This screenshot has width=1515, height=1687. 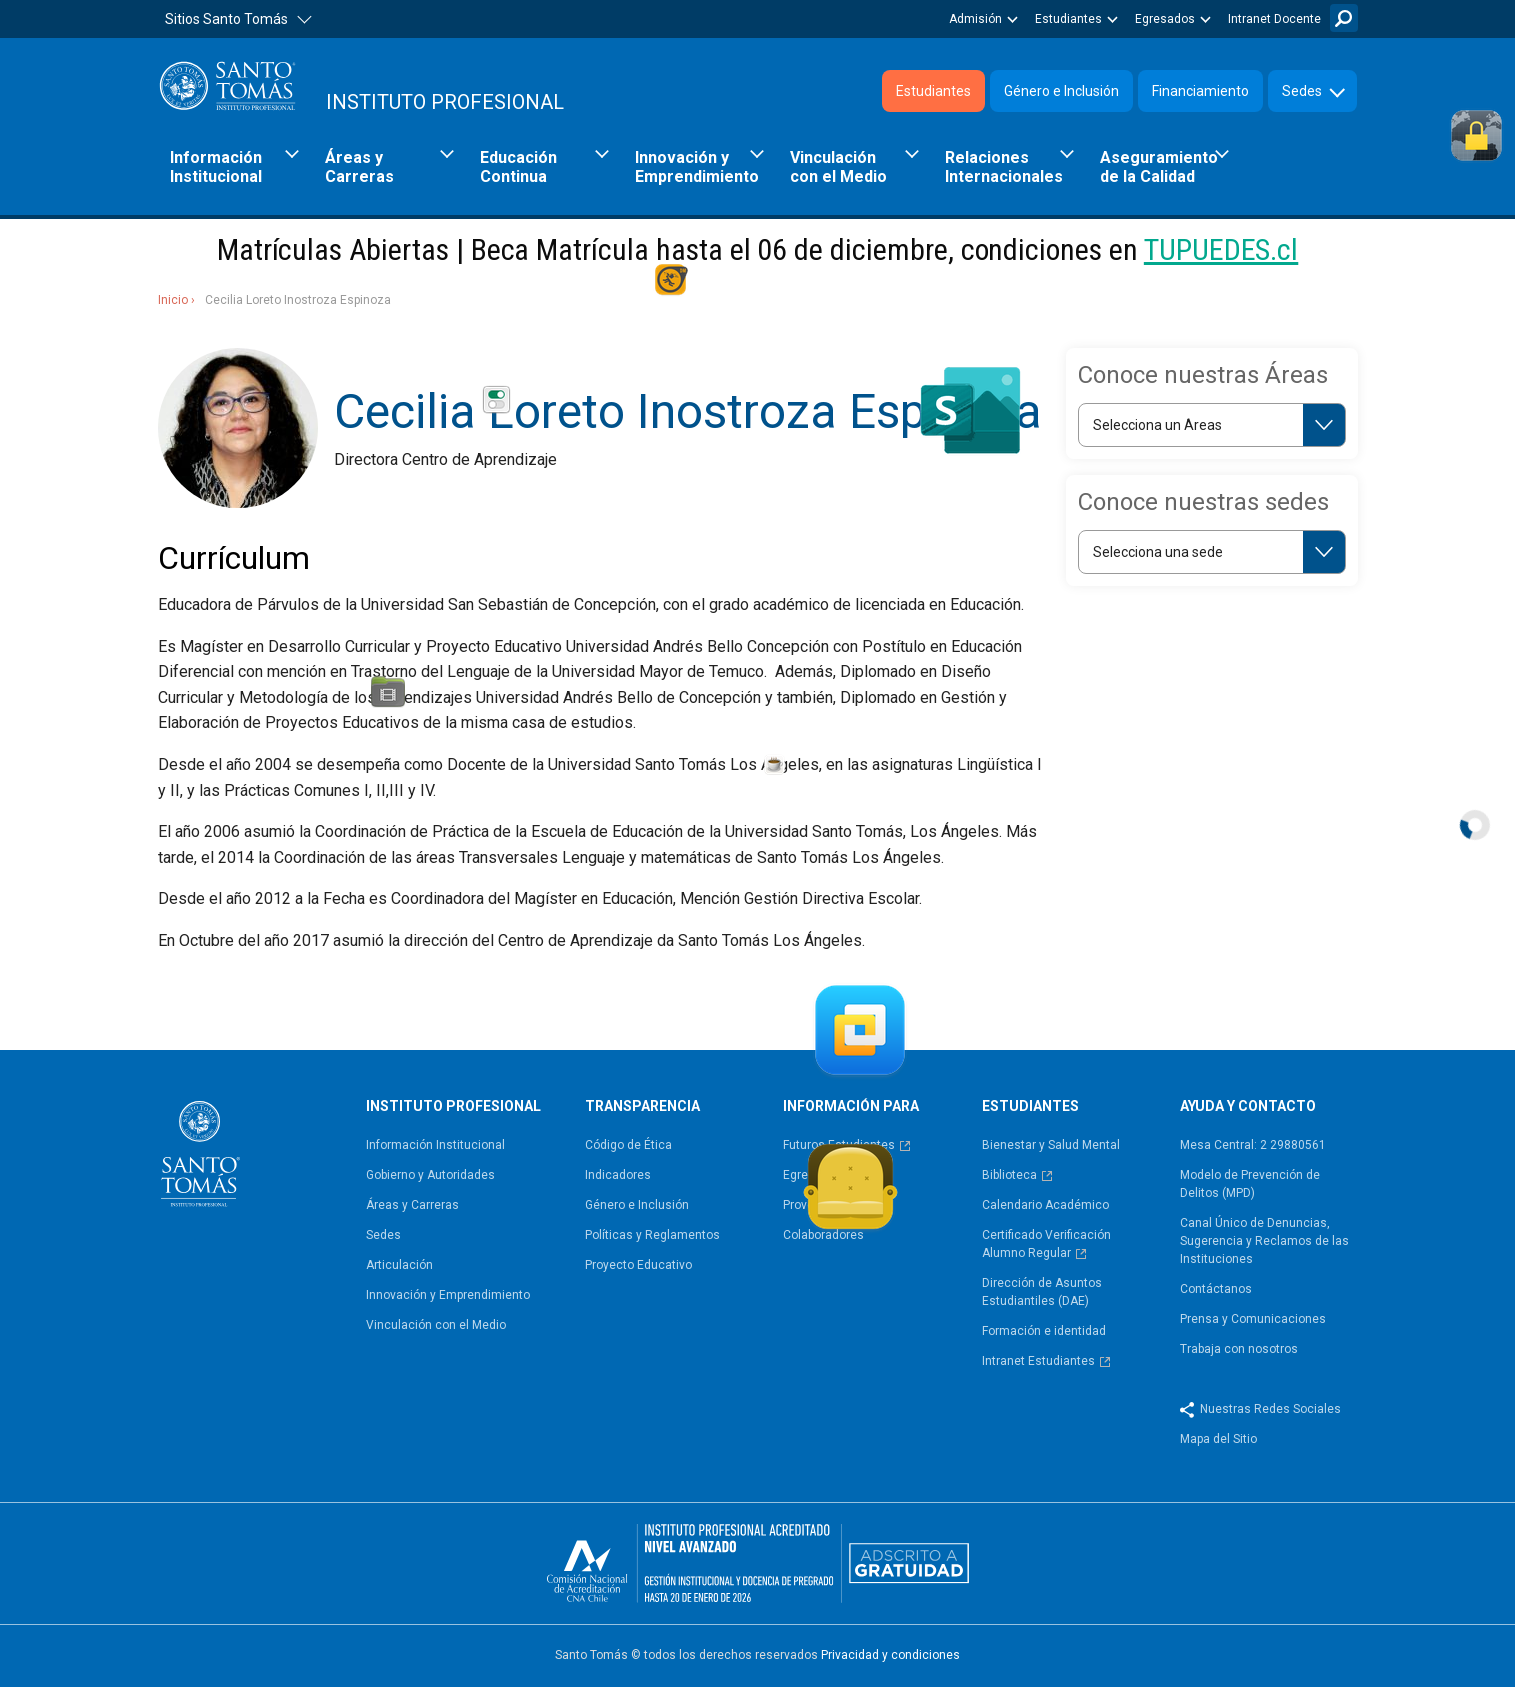 What do you see at coordinates (670, 279) in the screenshot?
I see `launch half-life 2: deathmatch` at bounding box center [670, 279].